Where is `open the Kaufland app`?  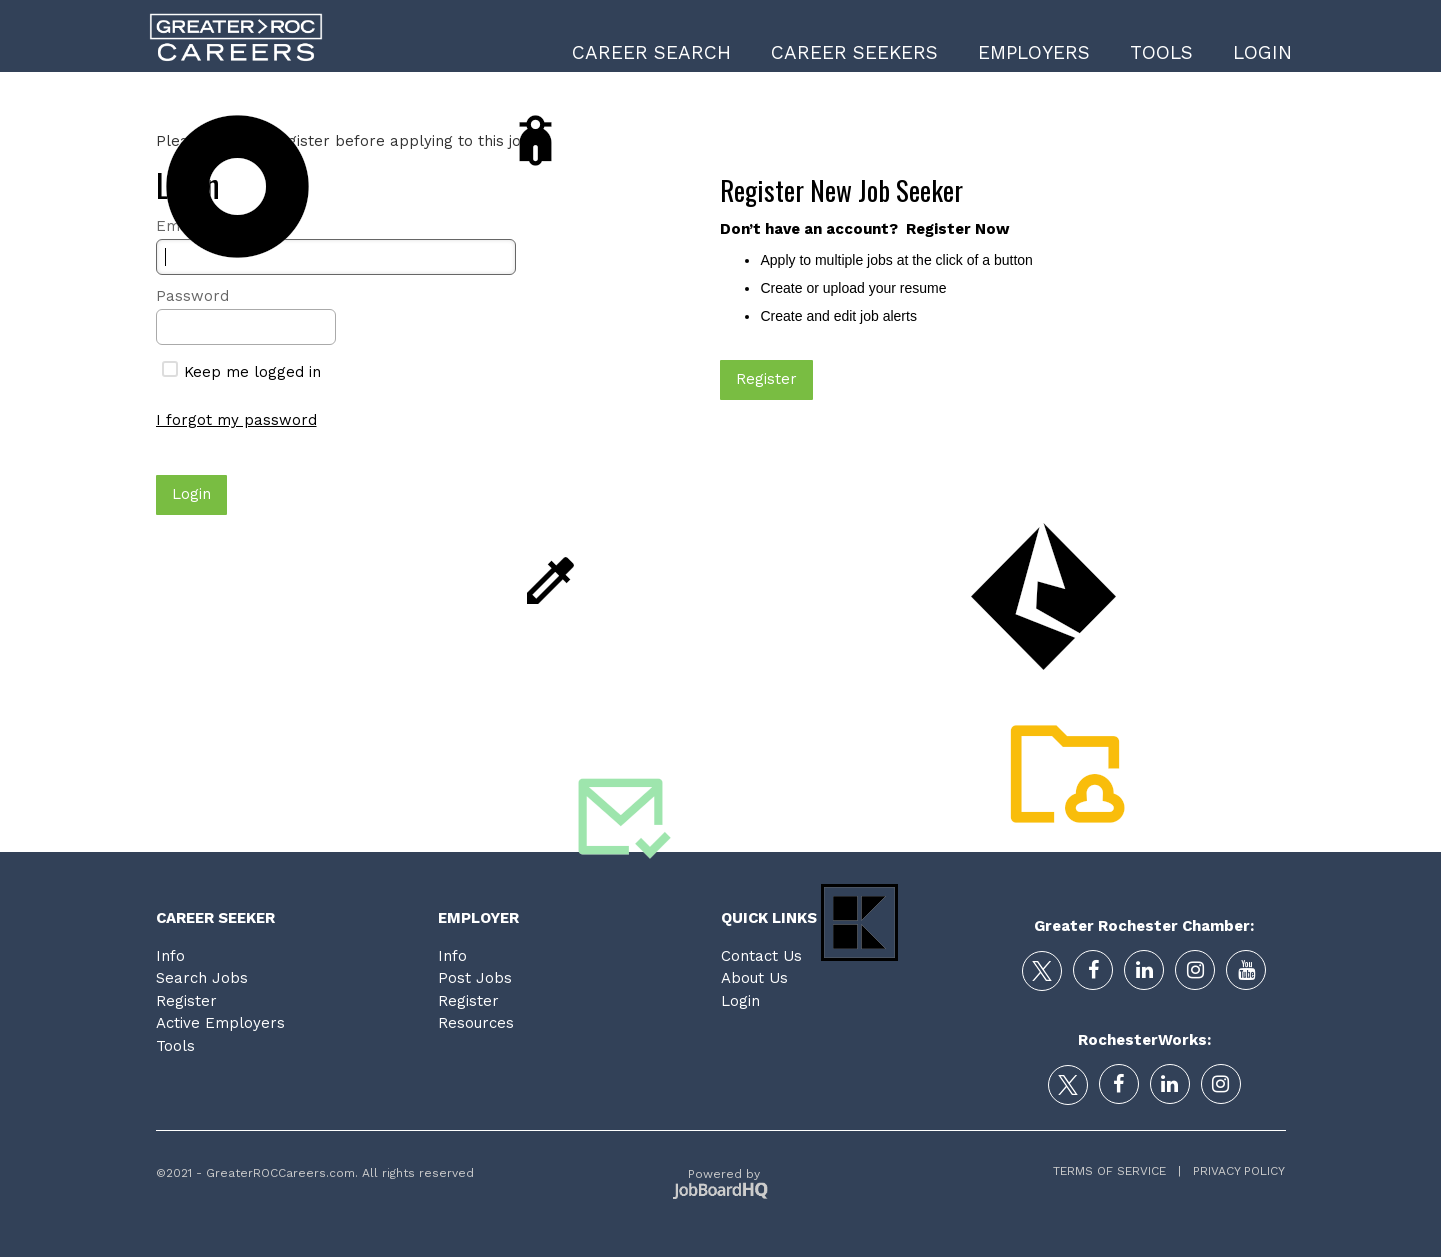 open the Kaufland app is located at coordinates (859, 922).